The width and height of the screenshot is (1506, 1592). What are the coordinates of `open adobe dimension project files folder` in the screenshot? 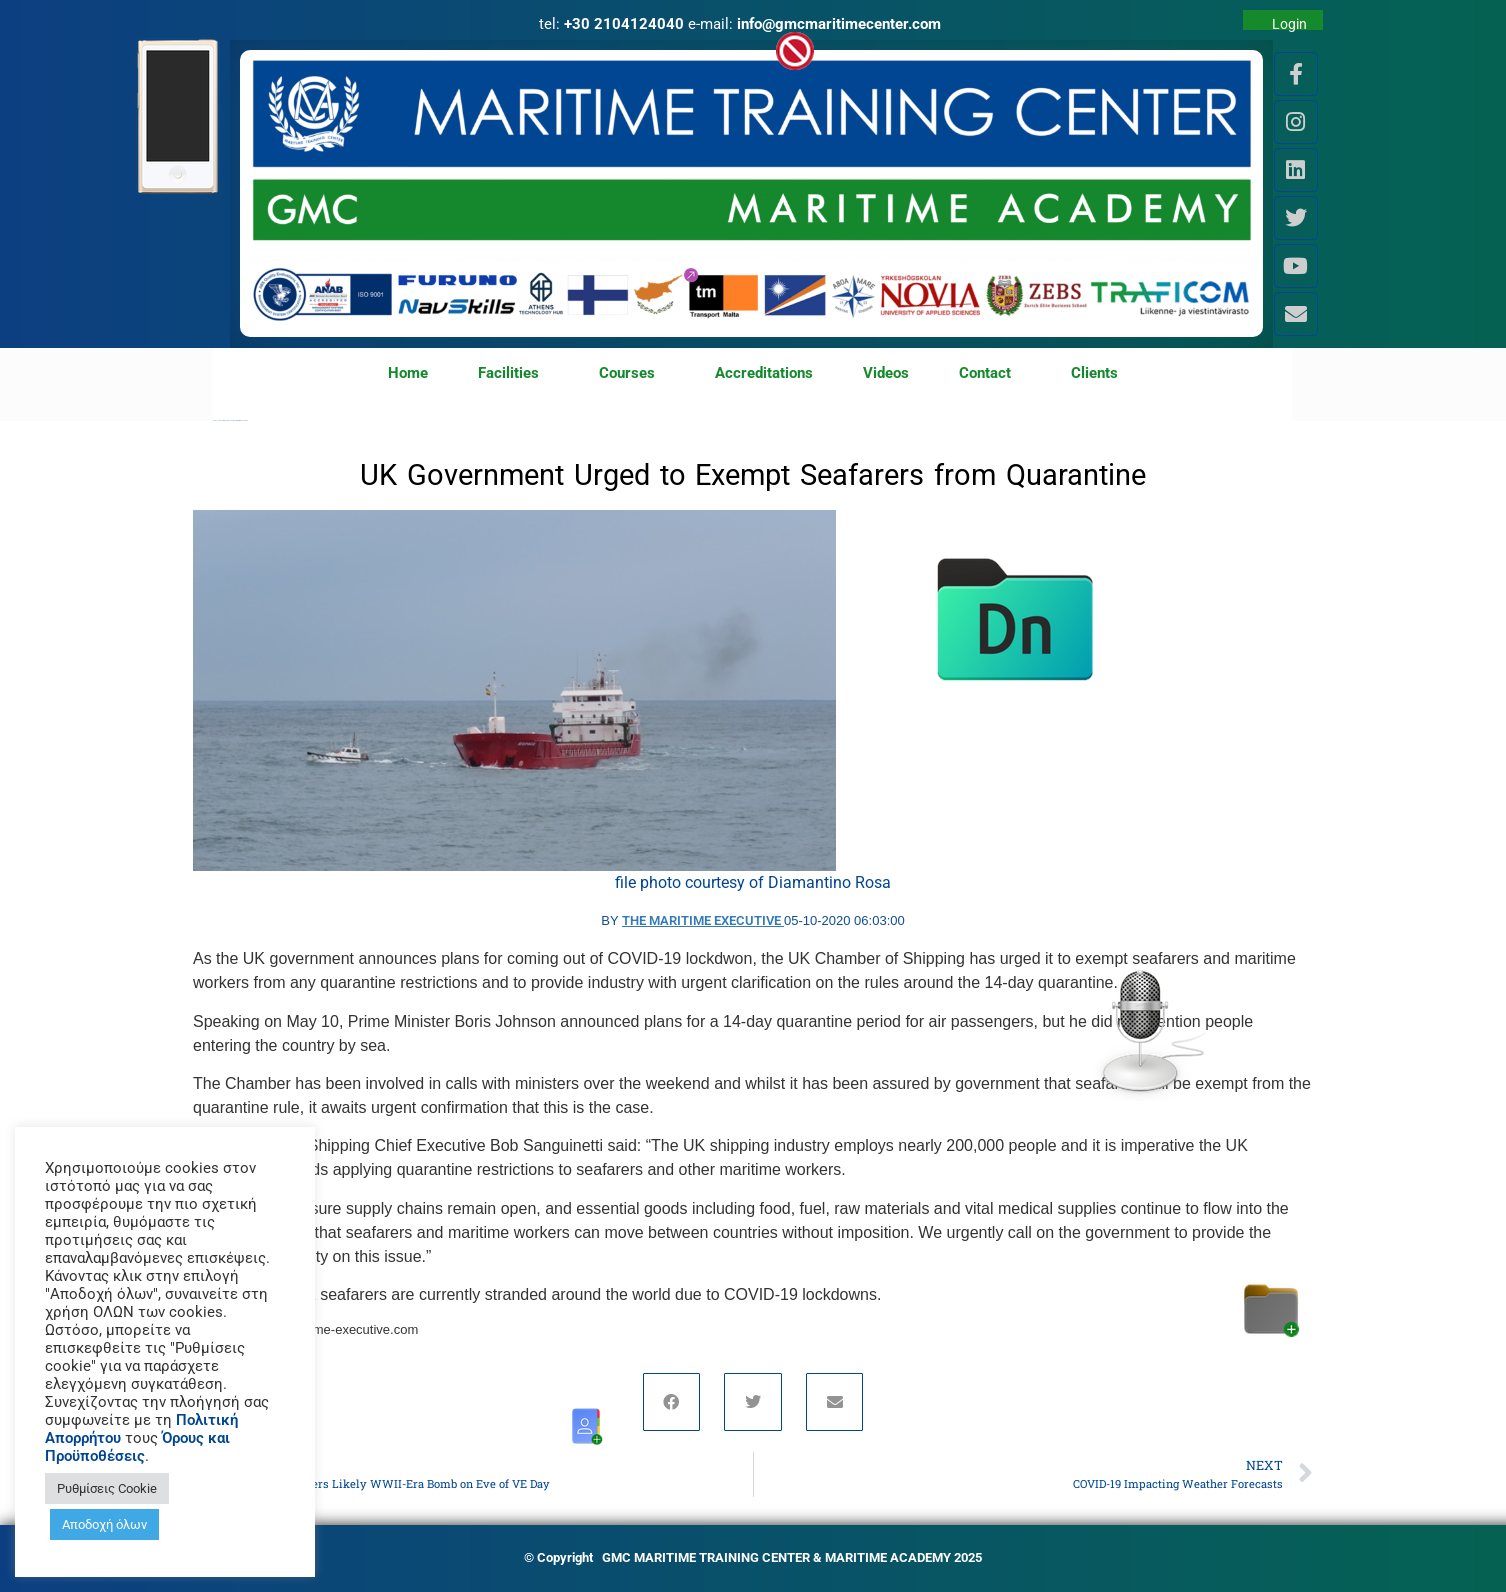 It's located at (1014, 623).